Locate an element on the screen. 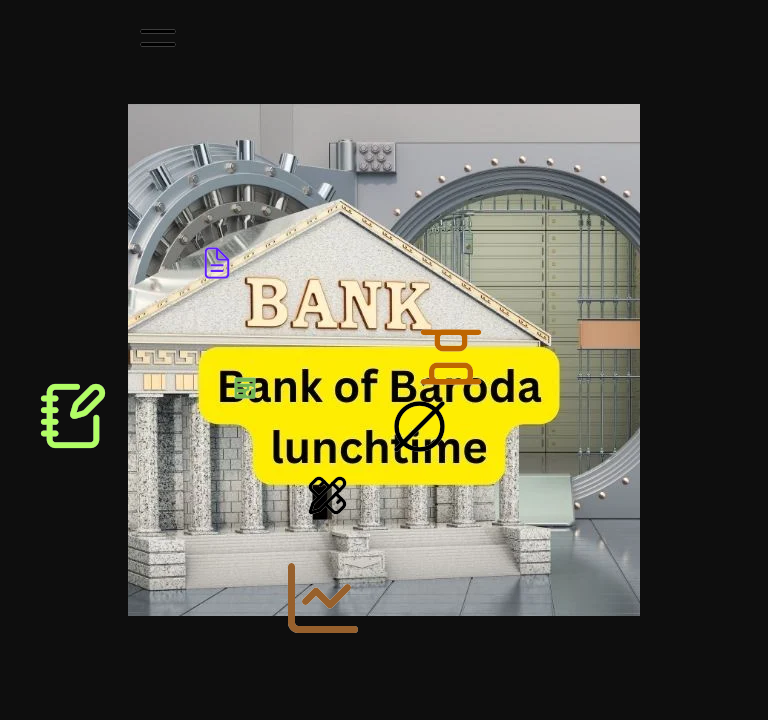  view document details is located at coordinates (217, 263).